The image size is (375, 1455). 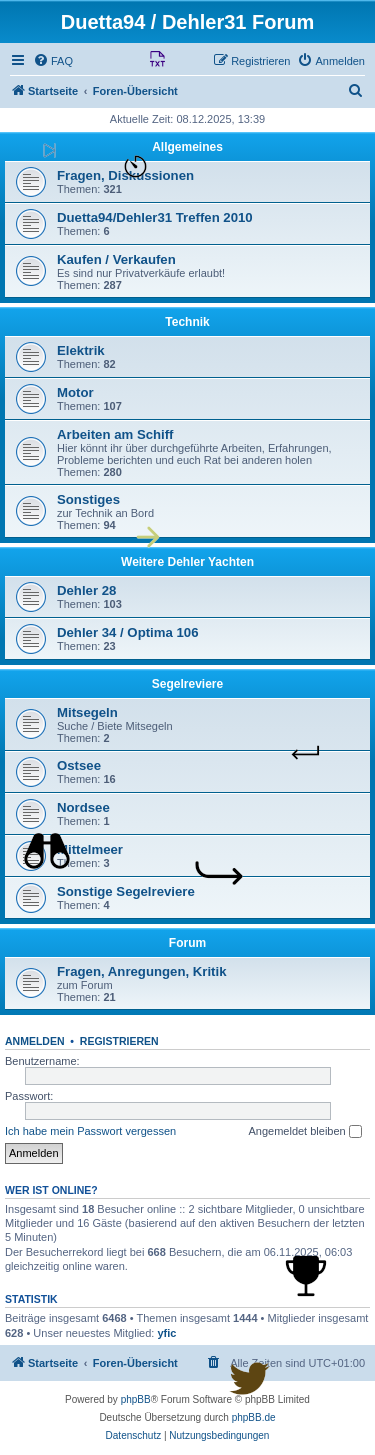 What do you see at coordinates (148, 537) in the screenshot?
I see `navigate to the next page or step` at bounding box center [148, 537].